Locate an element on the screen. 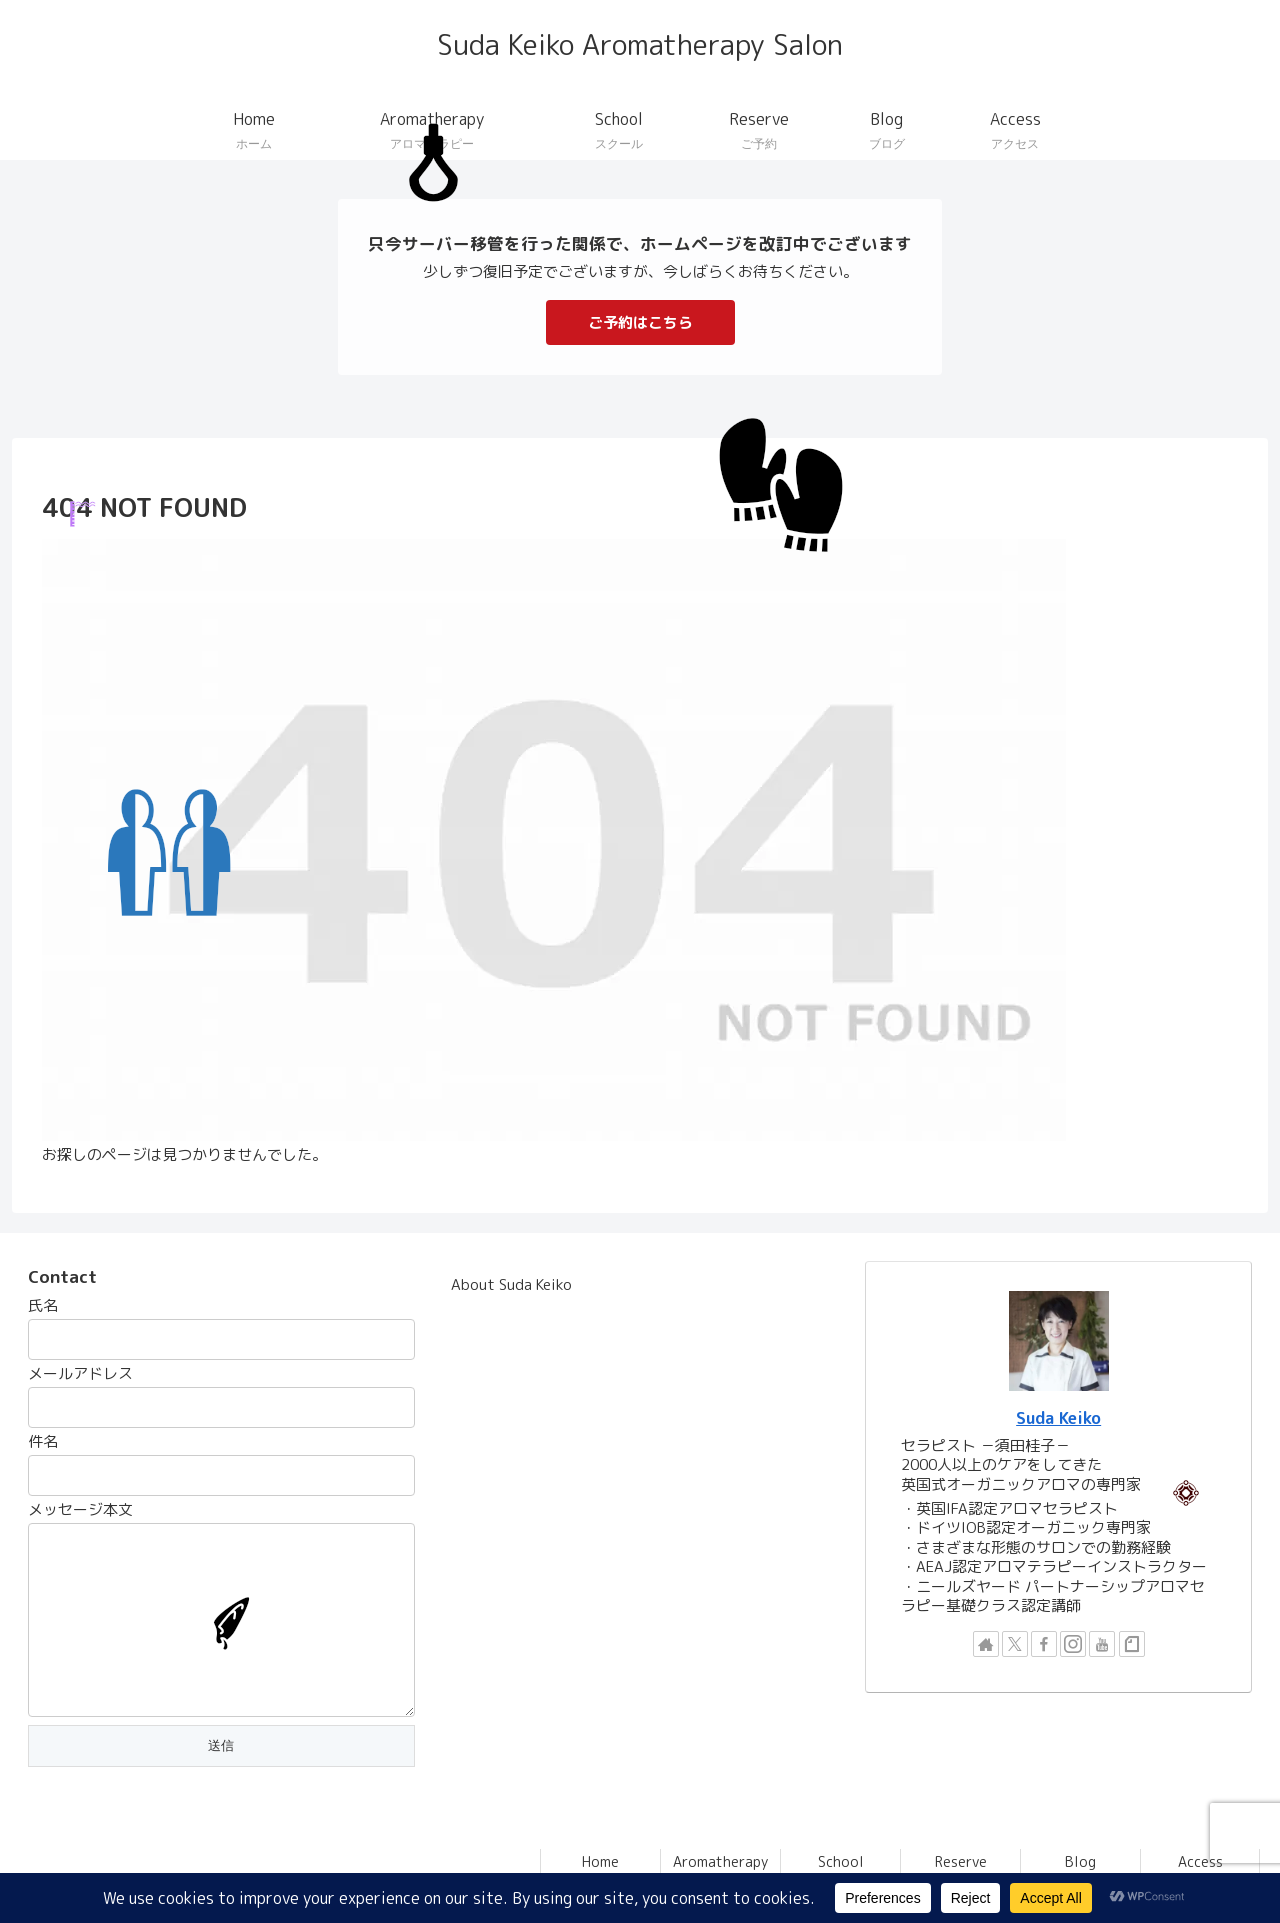 Image resolution: width=1280 pixels, height=1923 pixels. winter gear or cold weather equipment category is located at coordinates (781, 485).